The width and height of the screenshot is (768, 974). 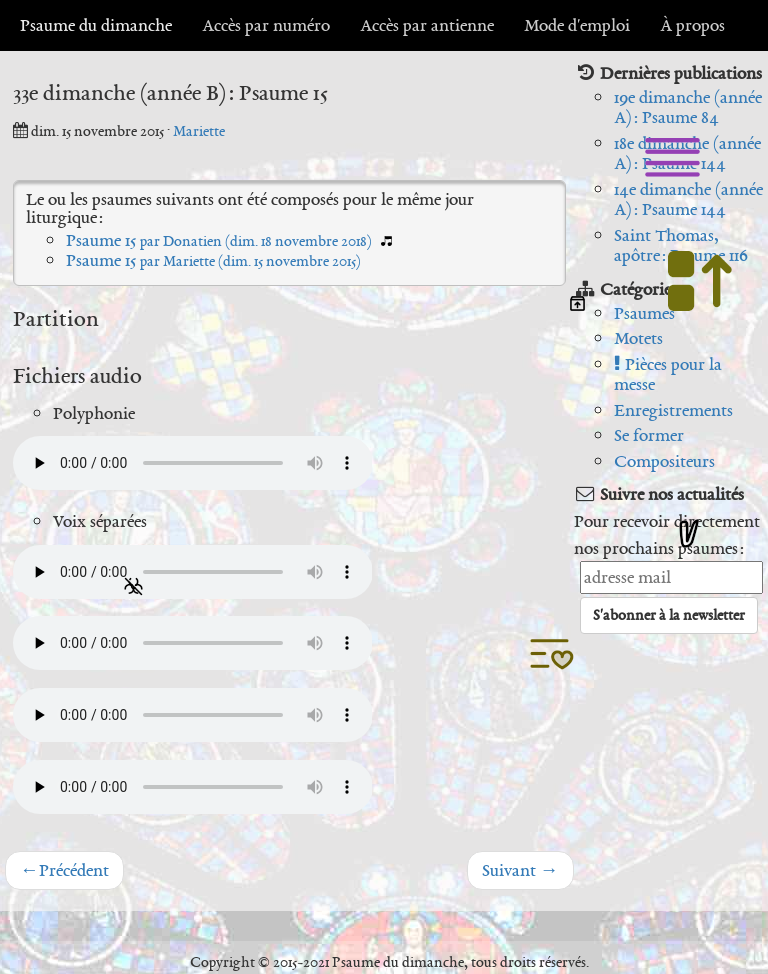 I want to click on sort items in ascending order, so click(x=698, y=281).